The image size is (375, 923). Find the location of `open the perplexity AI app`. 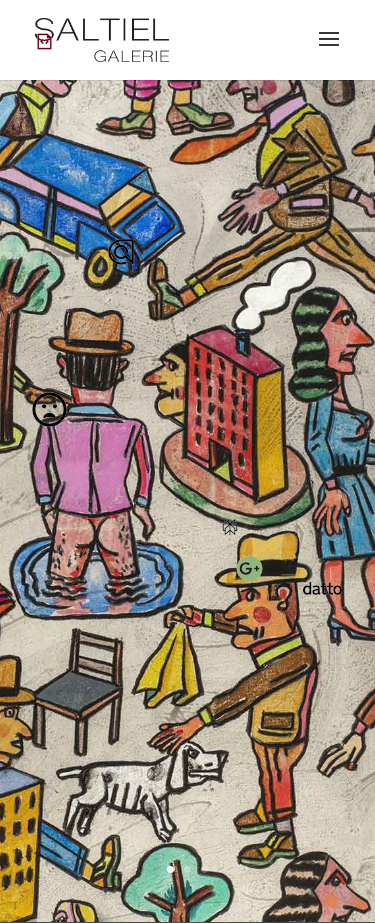

open the perplexity AI app is located at coordinates (230, 527).